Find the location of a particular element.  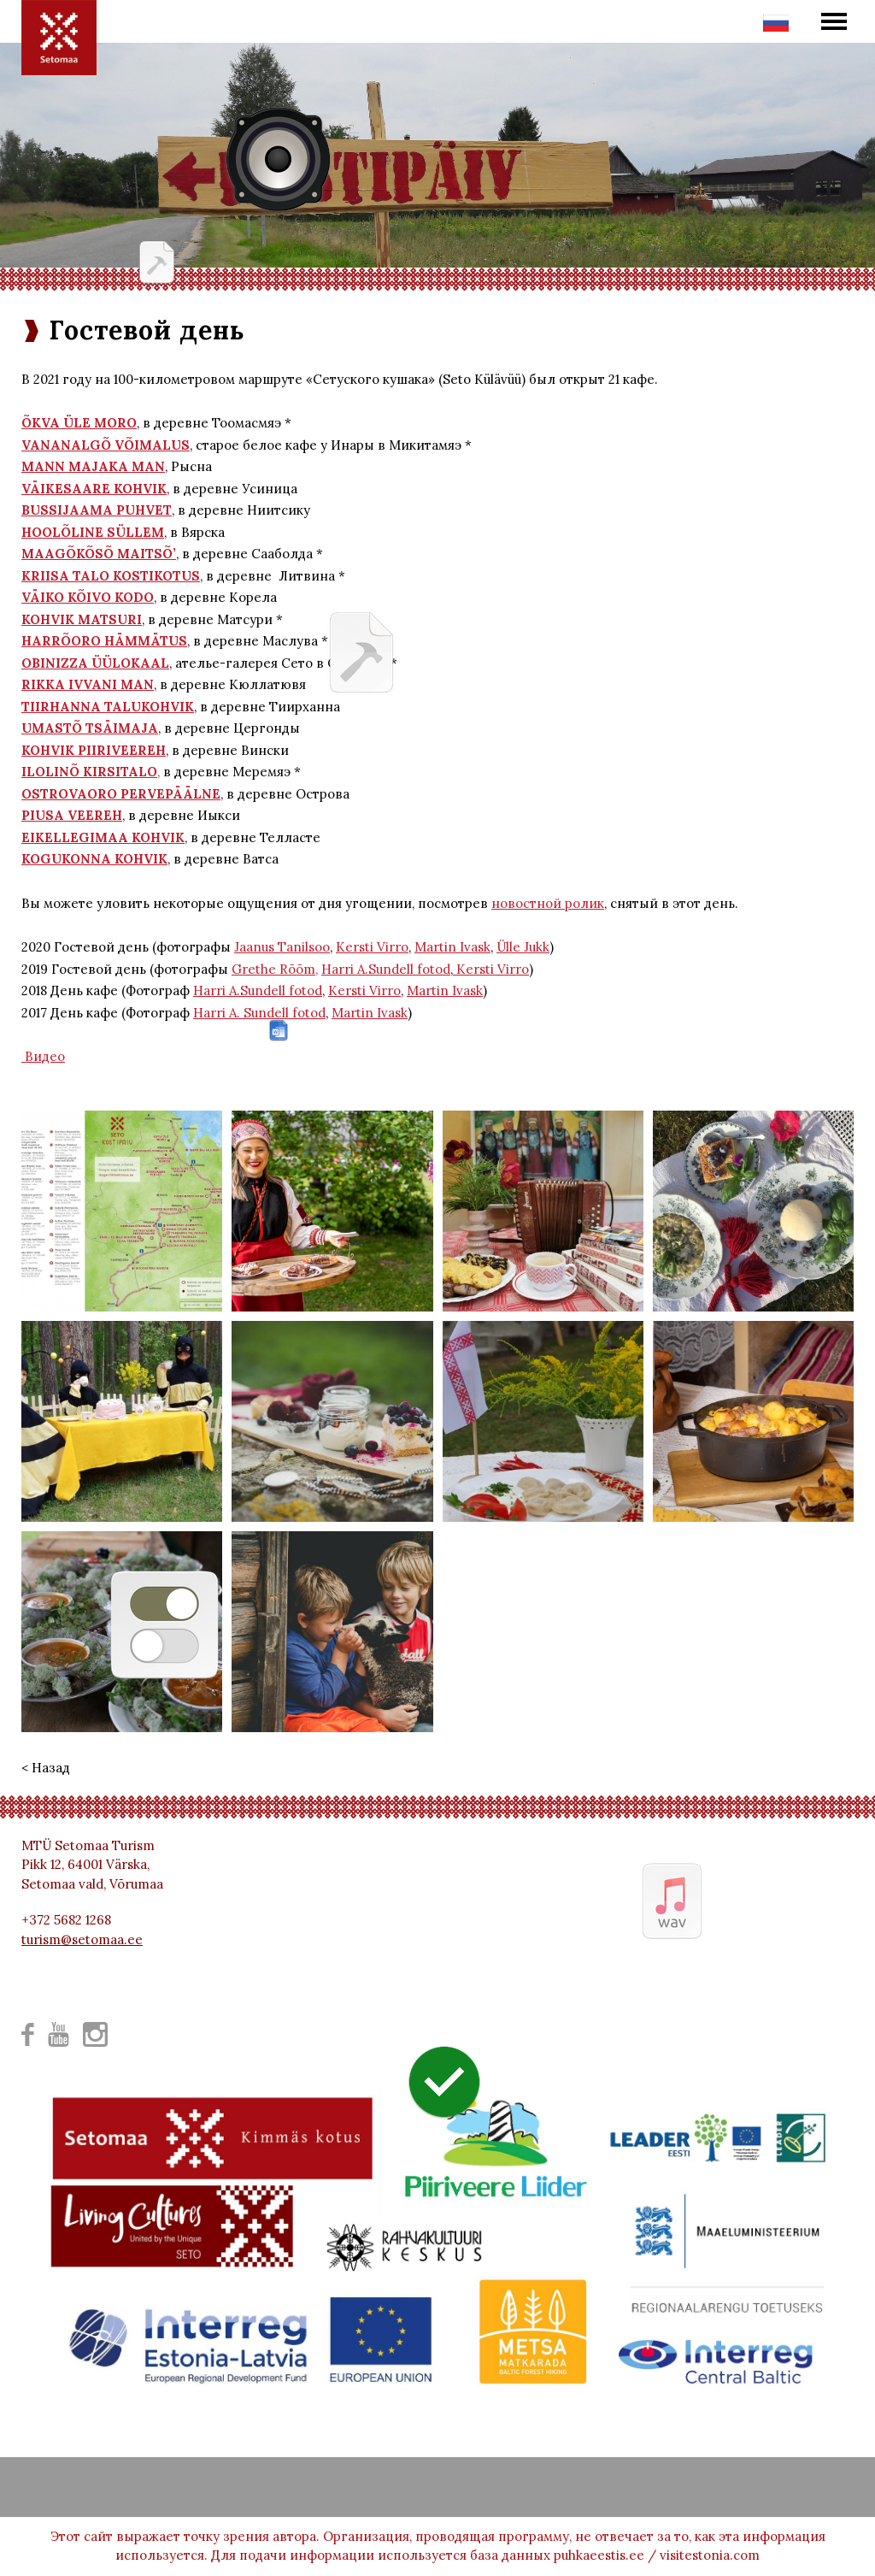

a wav audio file is located at coordinates (672, 1901).